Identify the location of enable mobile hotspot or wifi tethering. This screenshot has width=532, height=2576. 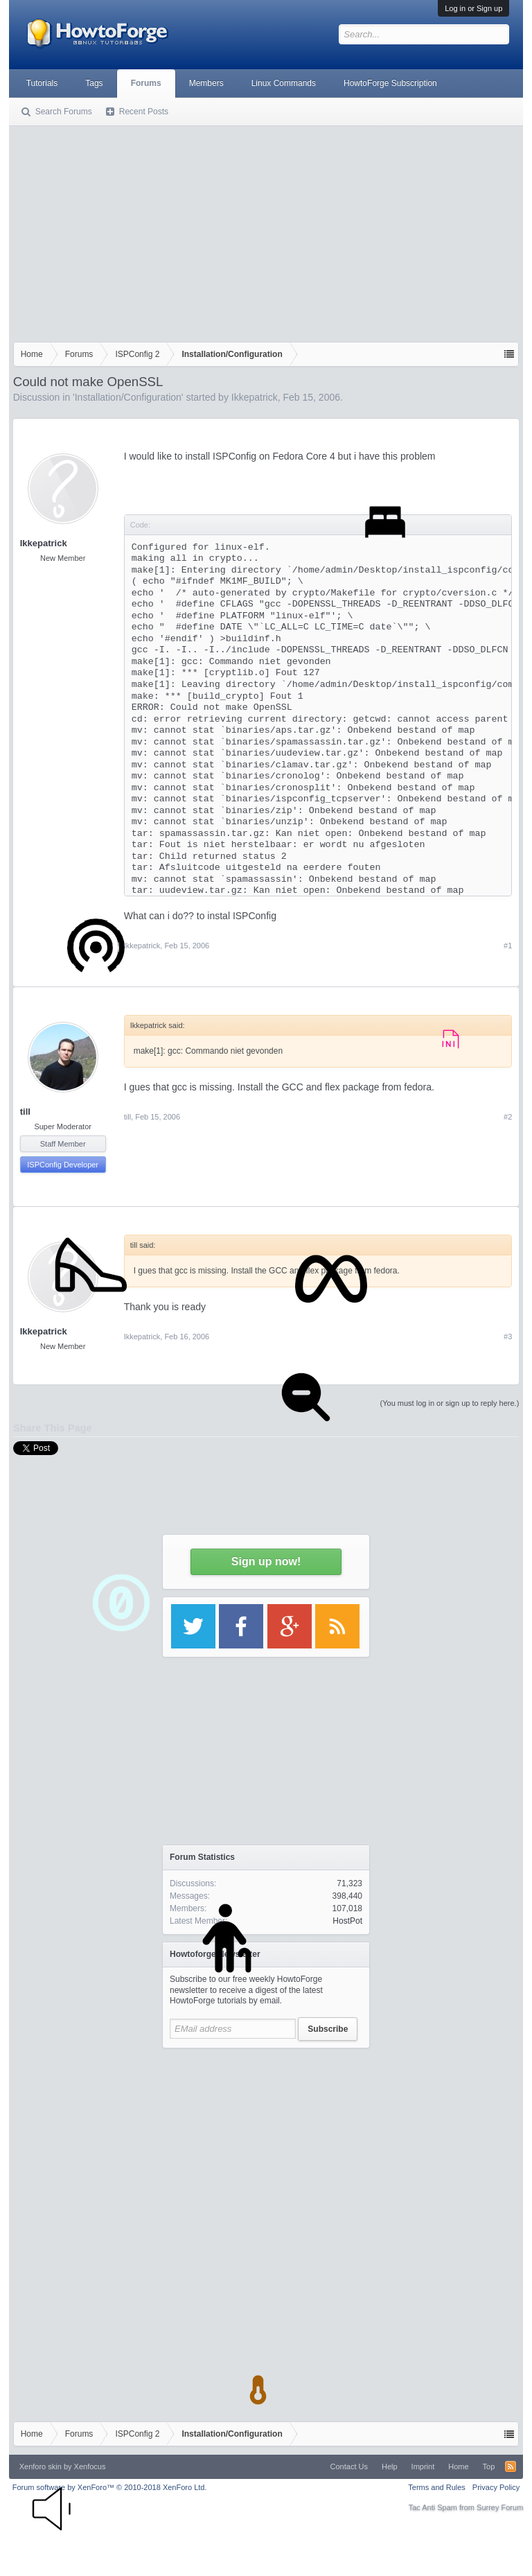
(96, 944).